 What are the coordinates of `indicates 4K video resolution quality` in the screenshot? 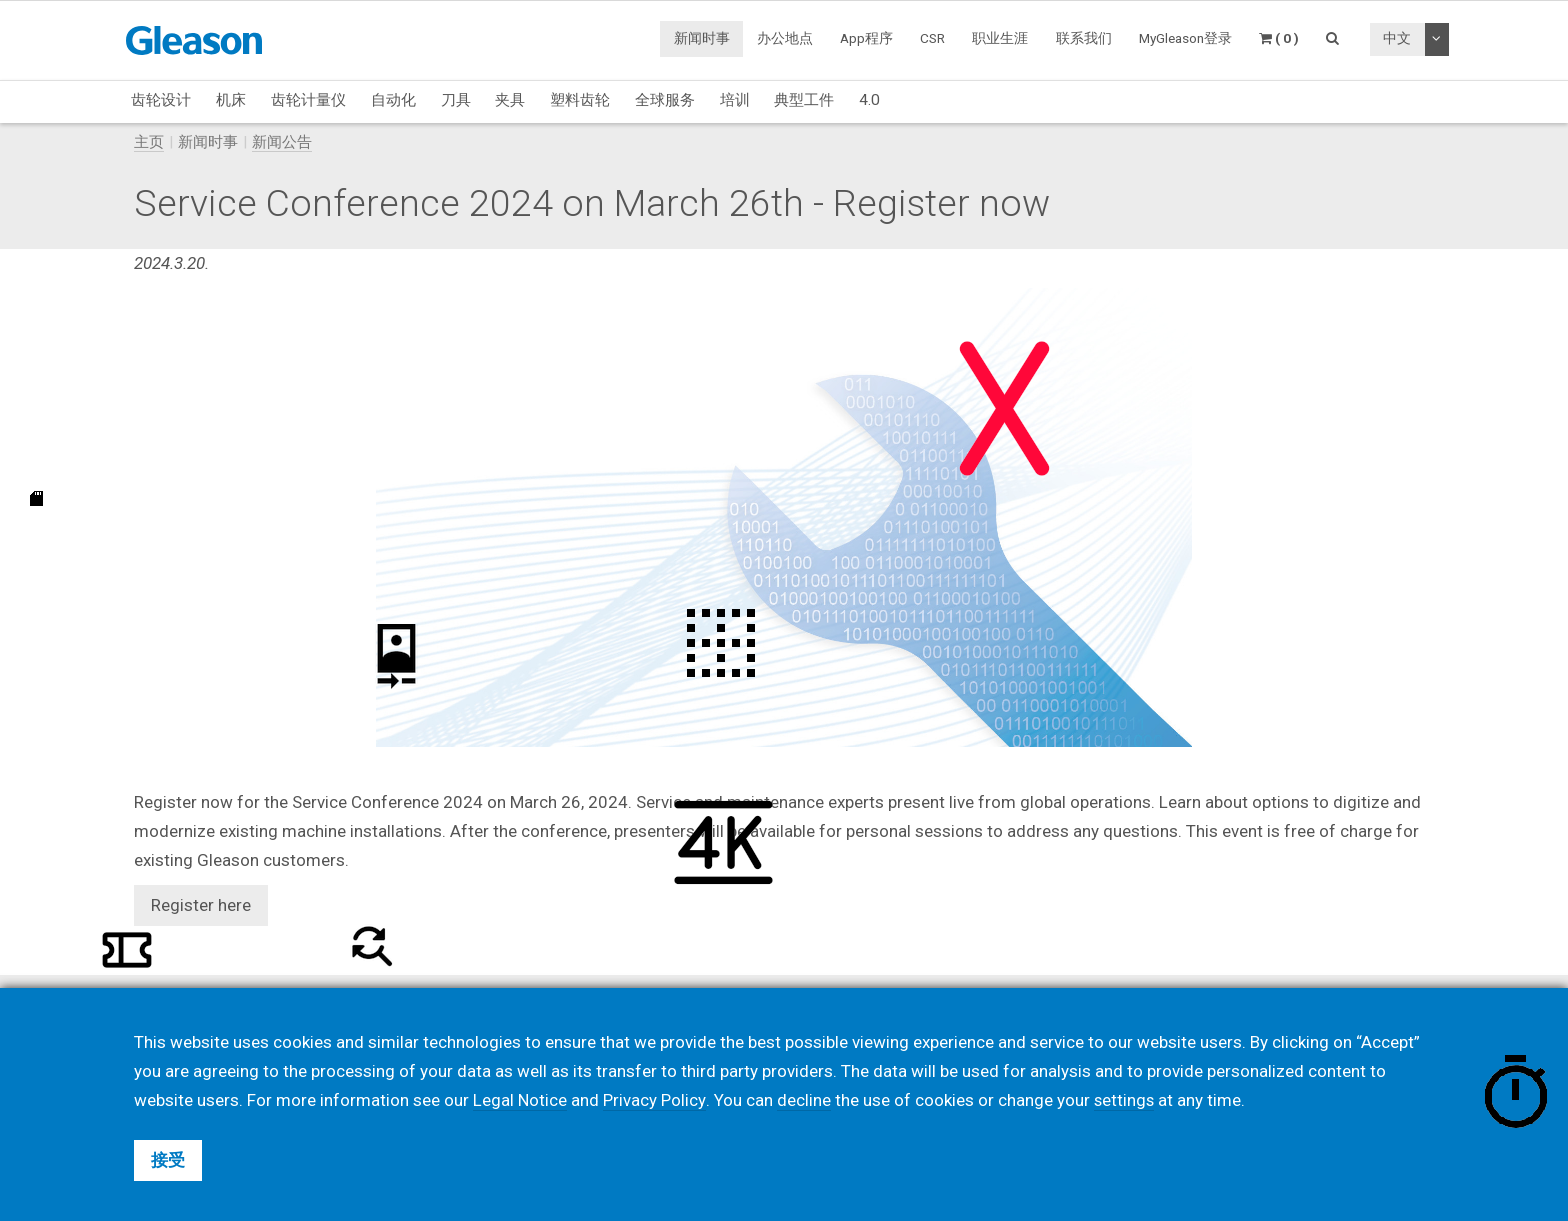 It's located at (723, 842).